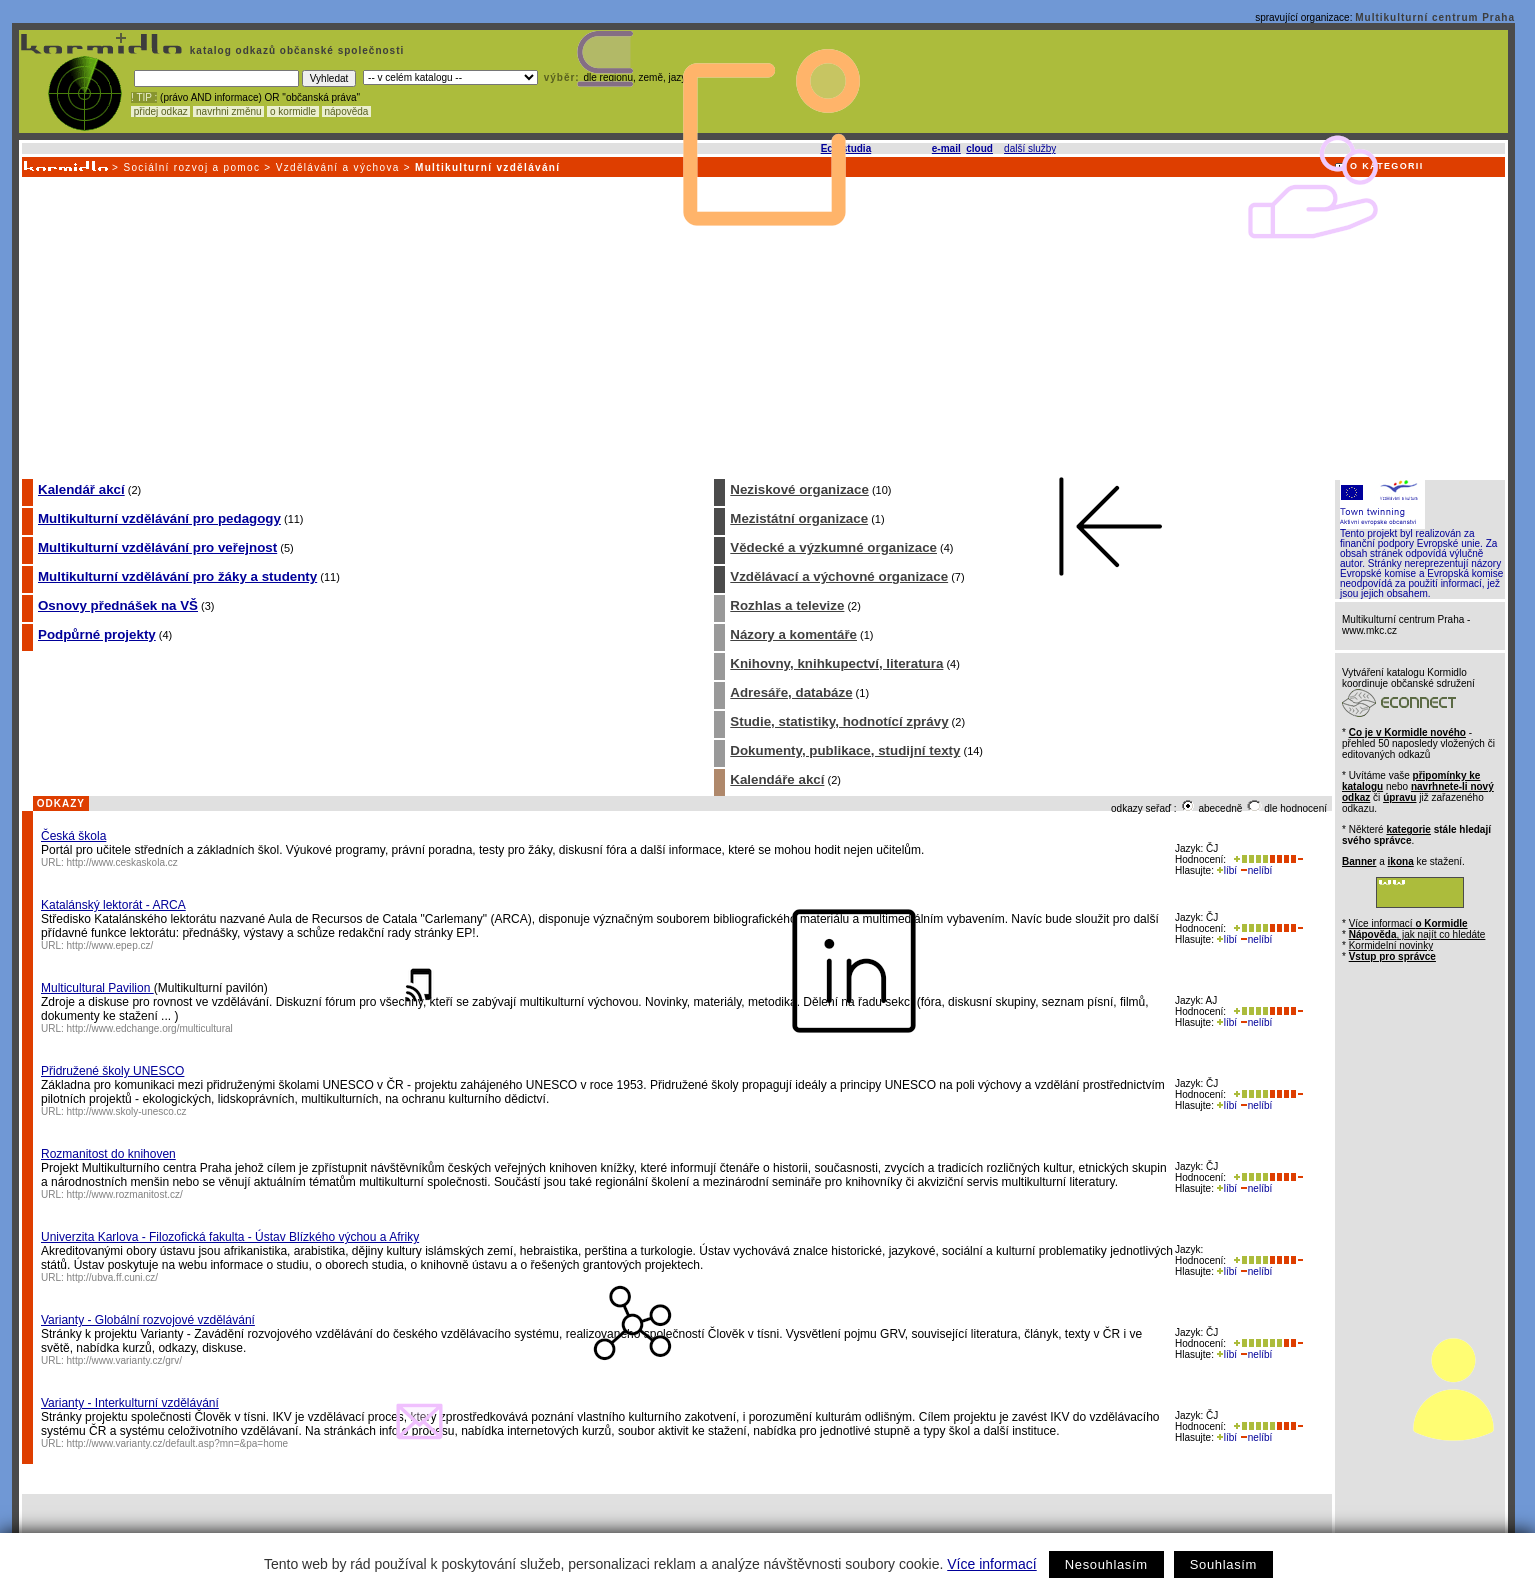  What do you see at coordinates (421, 985) in the screenshot?
I see `tap to connect device wirelessly` at bounding box center [421, 985].